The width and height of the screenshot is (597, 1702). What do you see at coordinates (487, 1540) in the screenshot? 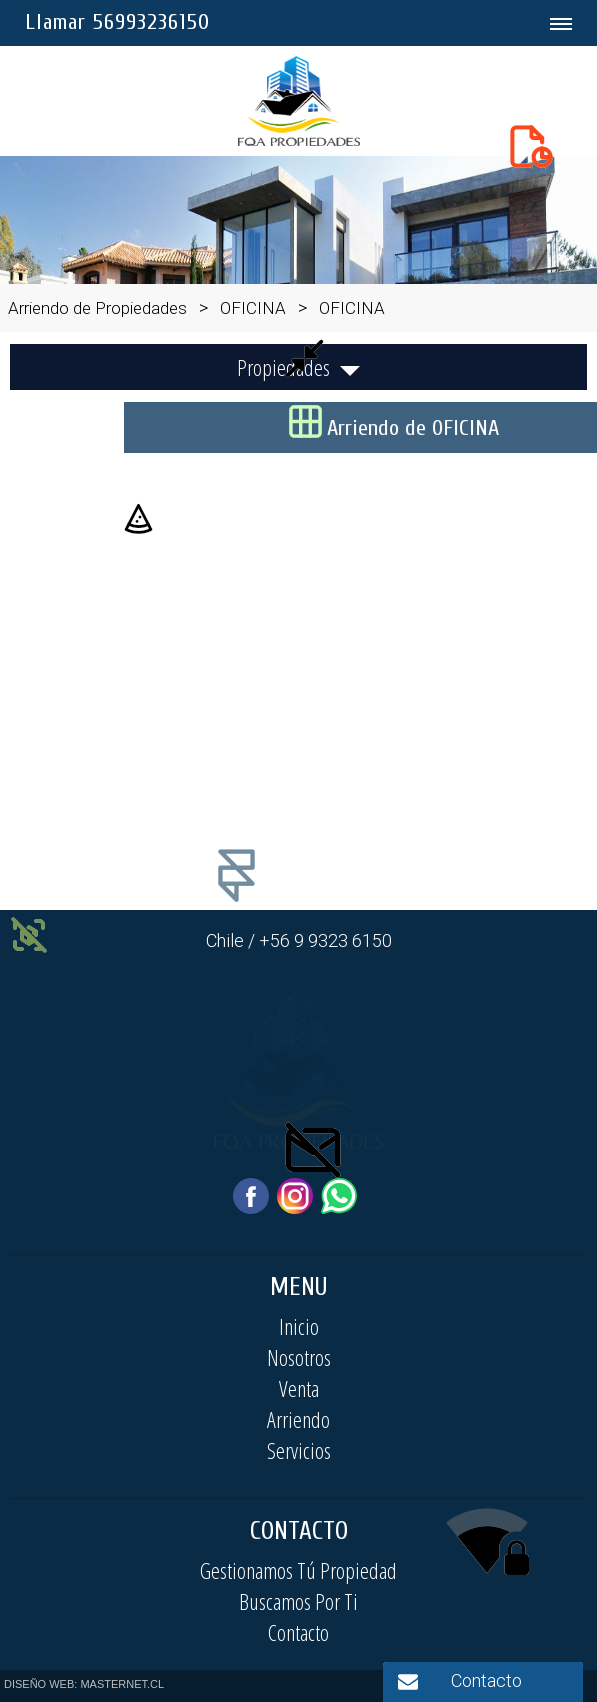
I see `connected to a secure wifi network with good signal strength` at bounding box center [487, 1540].